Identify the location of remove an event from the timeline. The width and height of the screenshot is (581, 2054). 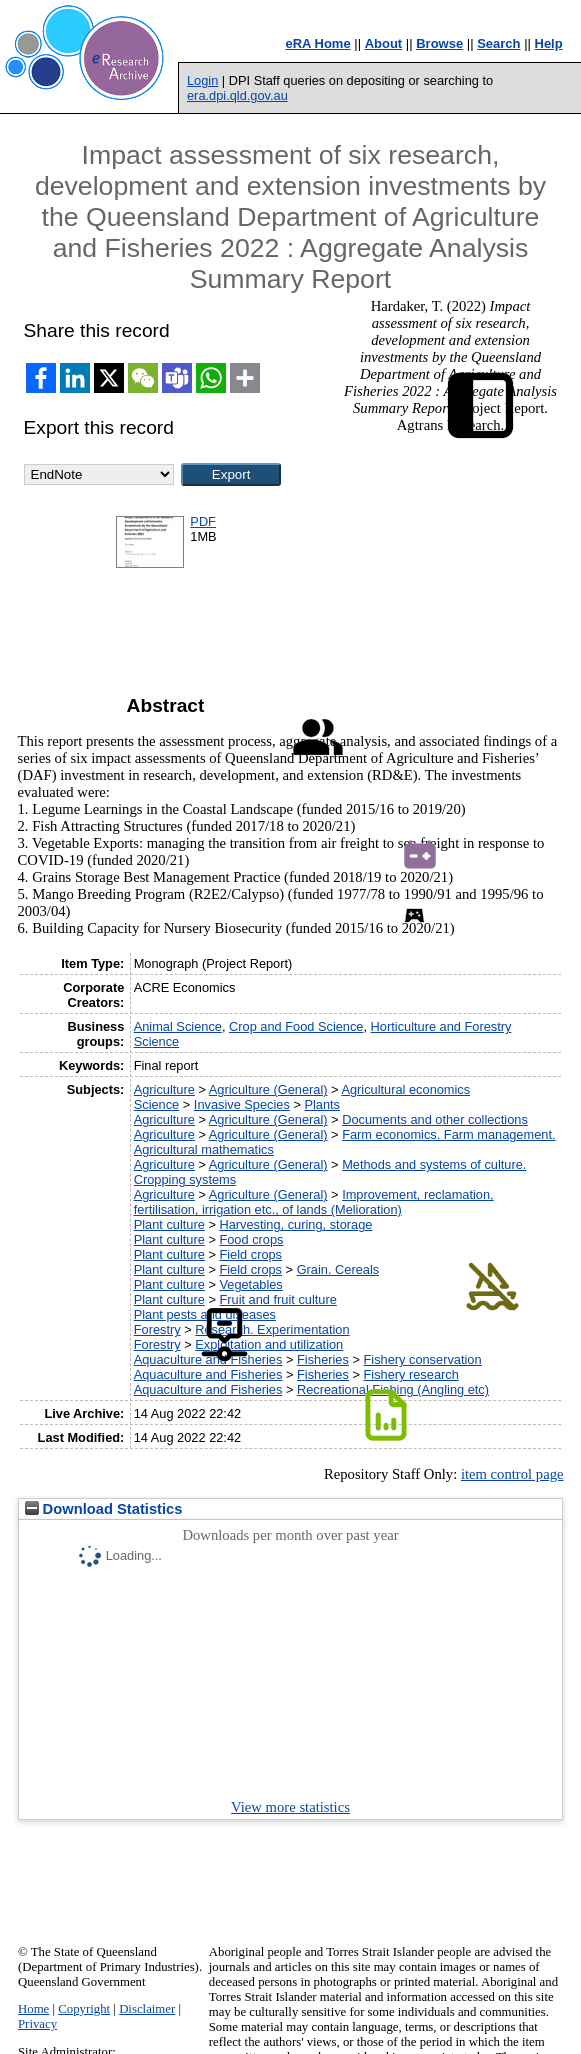
(224, 1333).